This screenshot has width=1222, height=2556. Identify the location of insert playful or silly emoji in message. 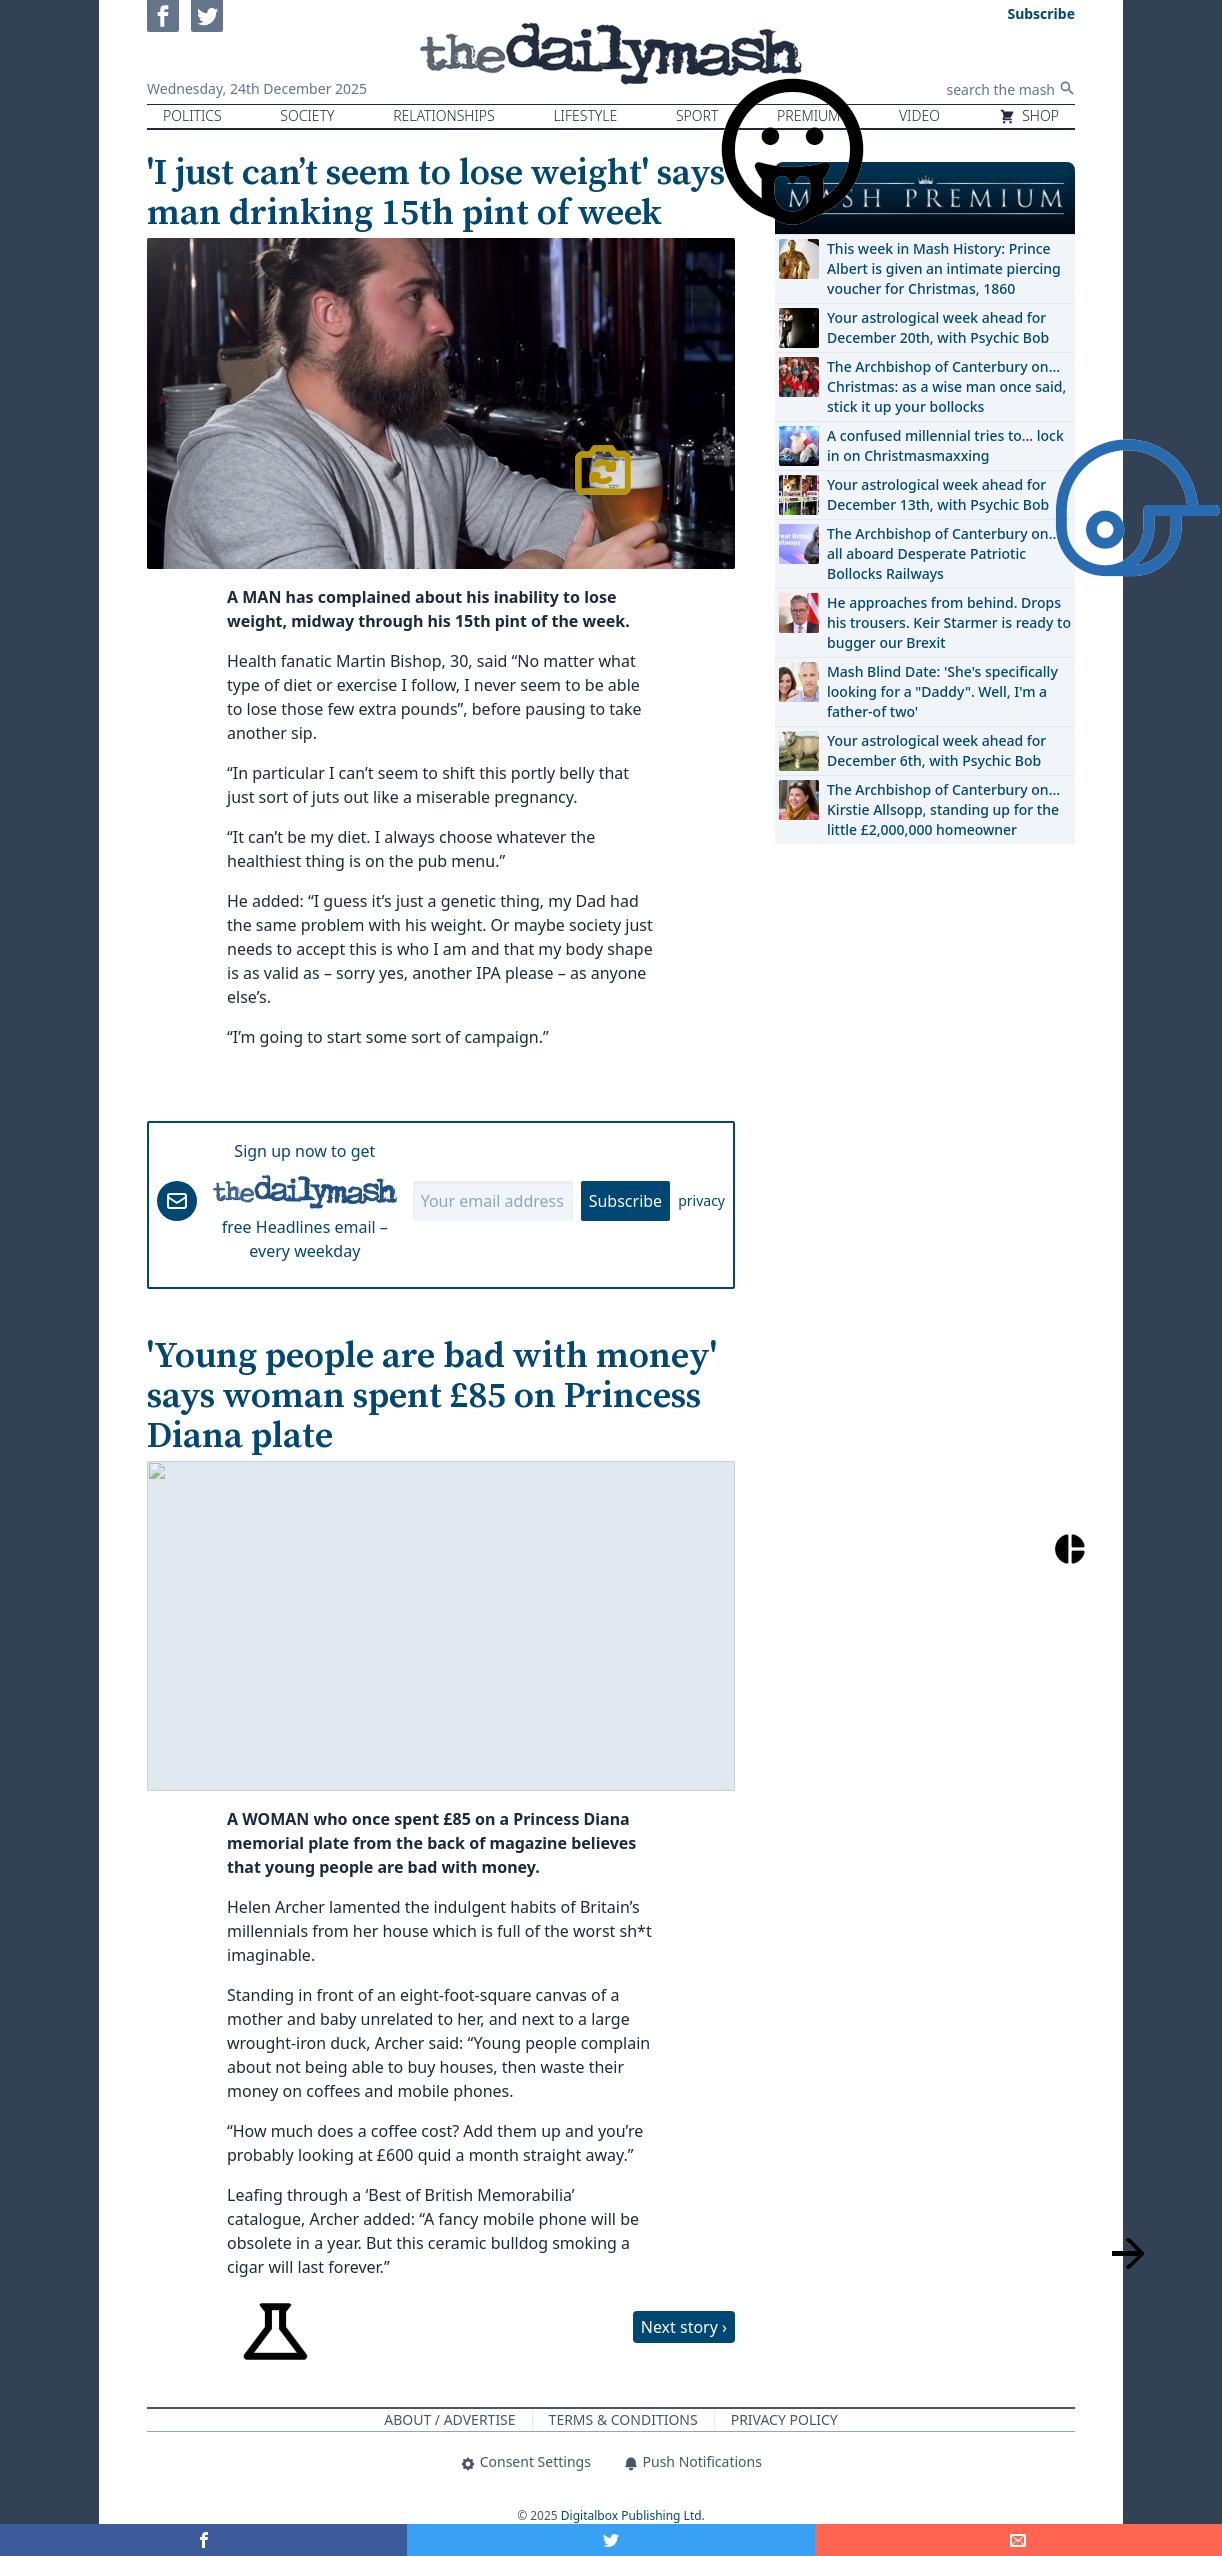
(792, 149).